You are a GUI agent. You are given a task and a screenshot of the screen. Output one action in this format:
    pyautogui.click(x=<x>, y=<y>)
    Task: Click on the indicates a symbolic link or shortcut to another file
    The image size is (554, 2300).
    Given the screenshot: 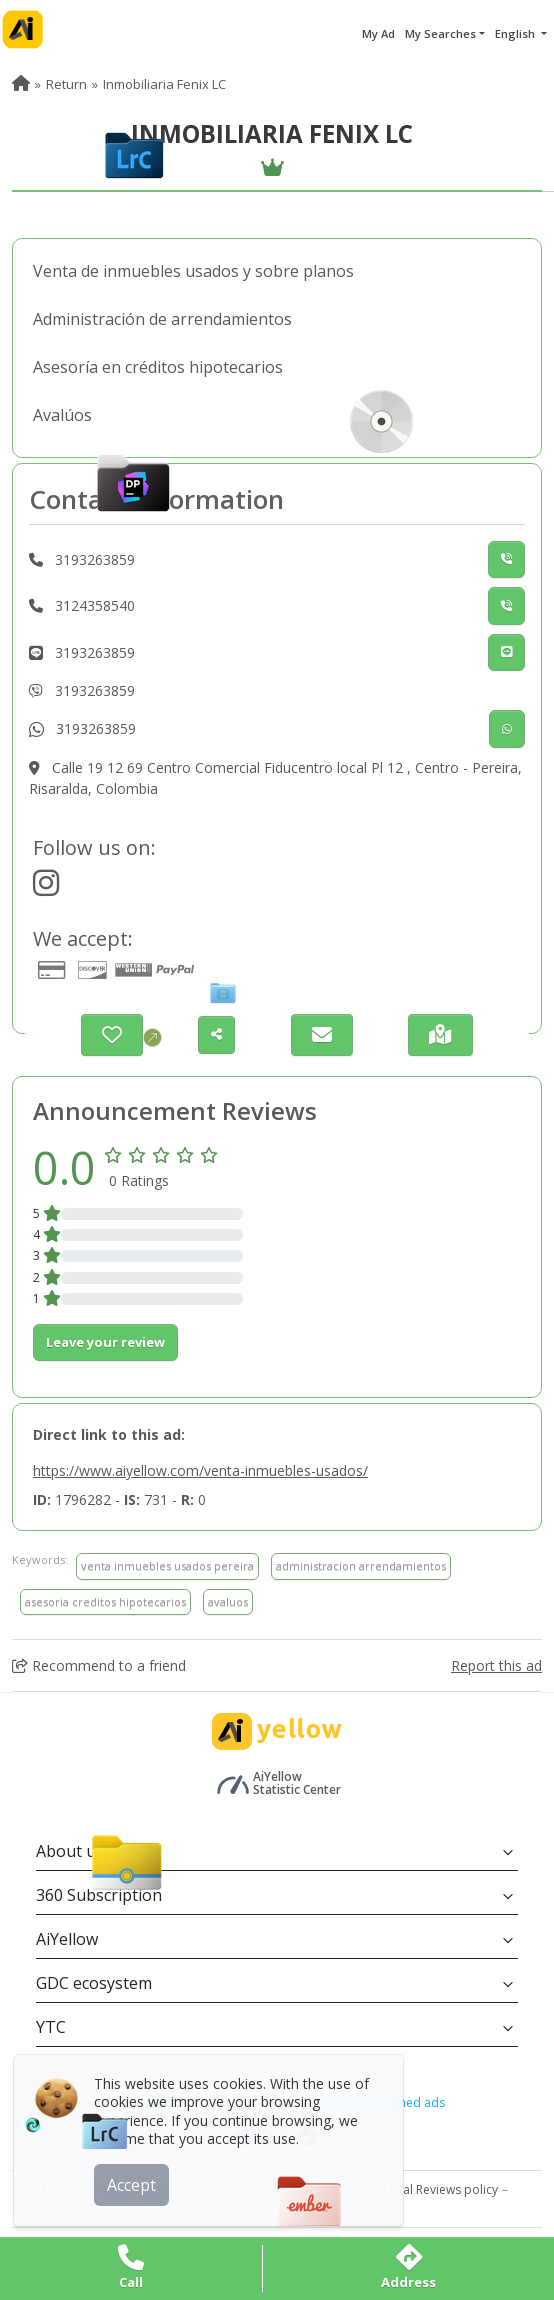 What is the action you would take?
    pyautogui.click(x=152, y=1037)
    